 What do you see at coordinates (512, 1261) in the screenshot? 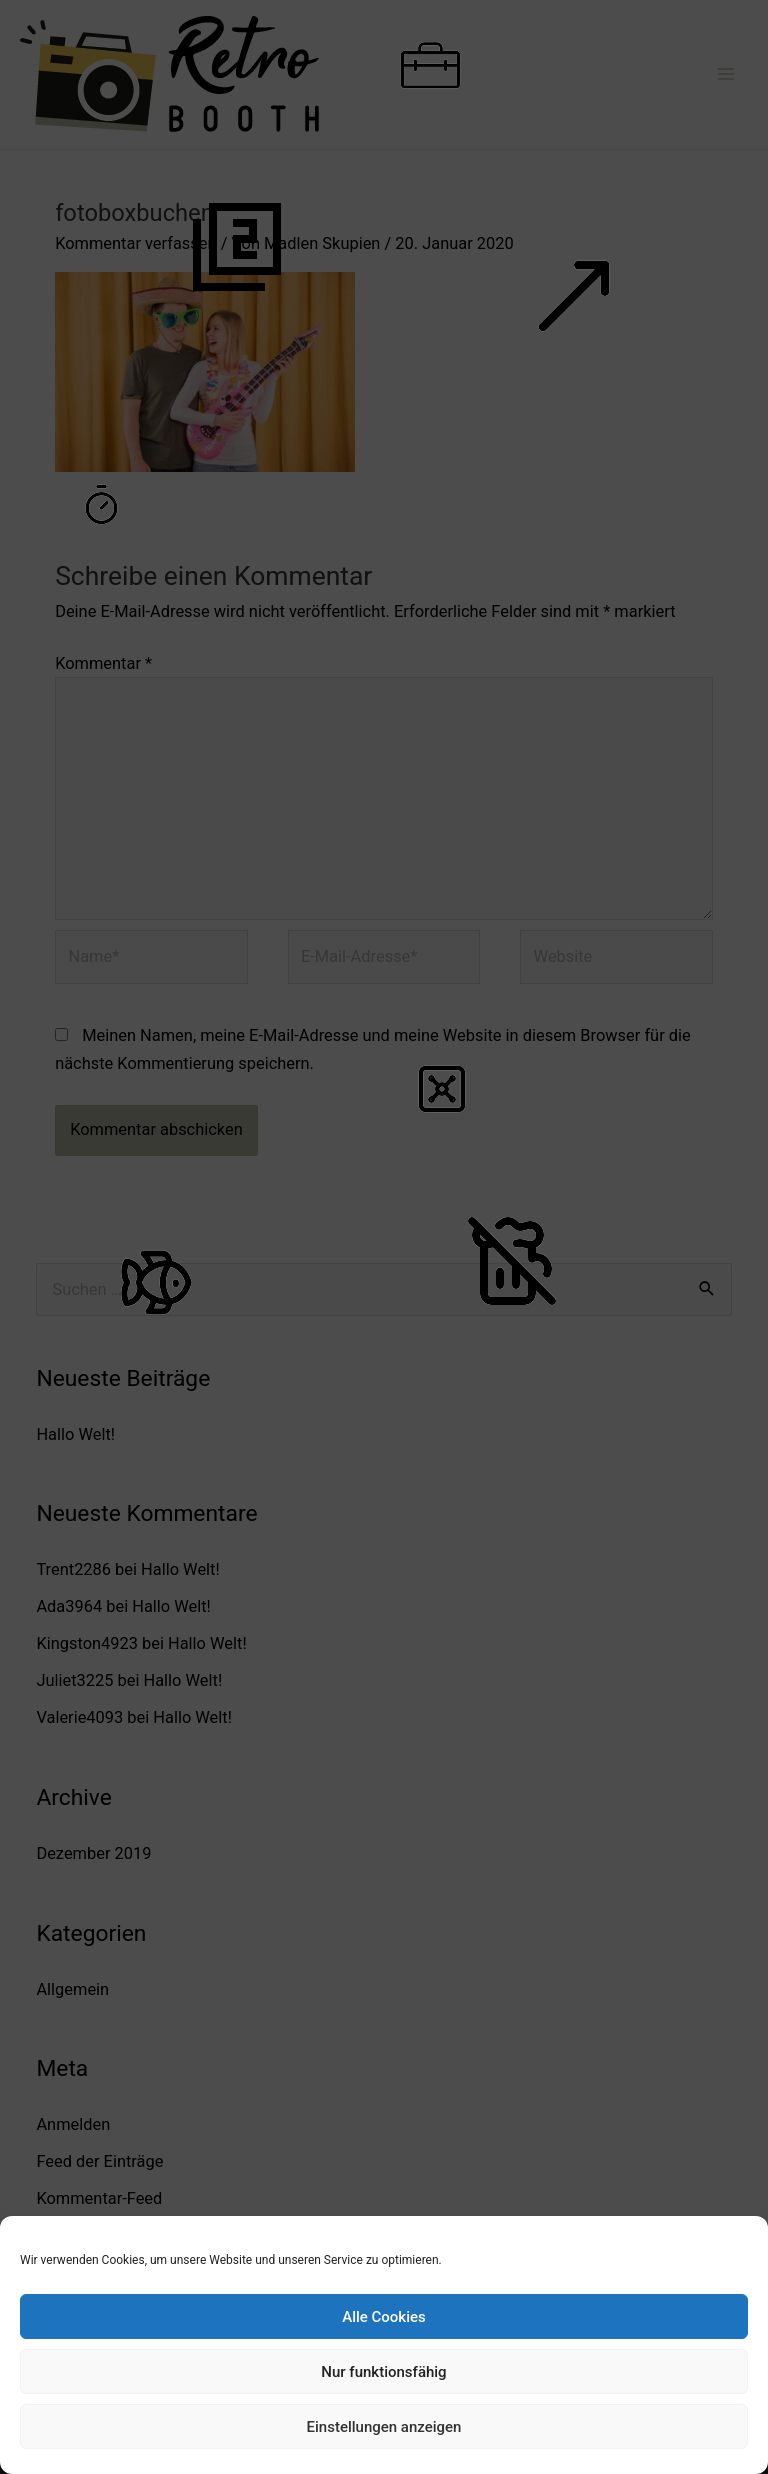
I see `indicates alcohol-free option or venue` at bounding box center [512, 1261].